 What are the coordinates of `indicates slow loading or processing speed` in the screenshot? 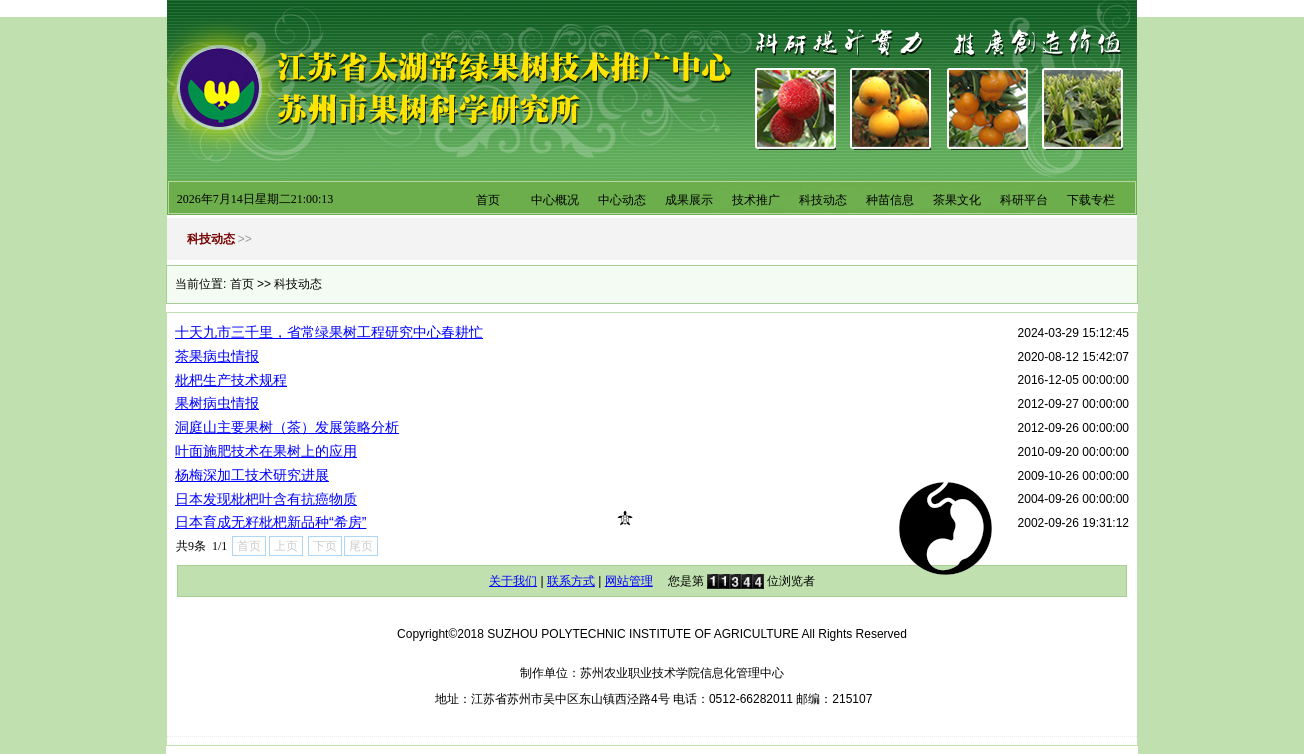 It's located at (625, 518).